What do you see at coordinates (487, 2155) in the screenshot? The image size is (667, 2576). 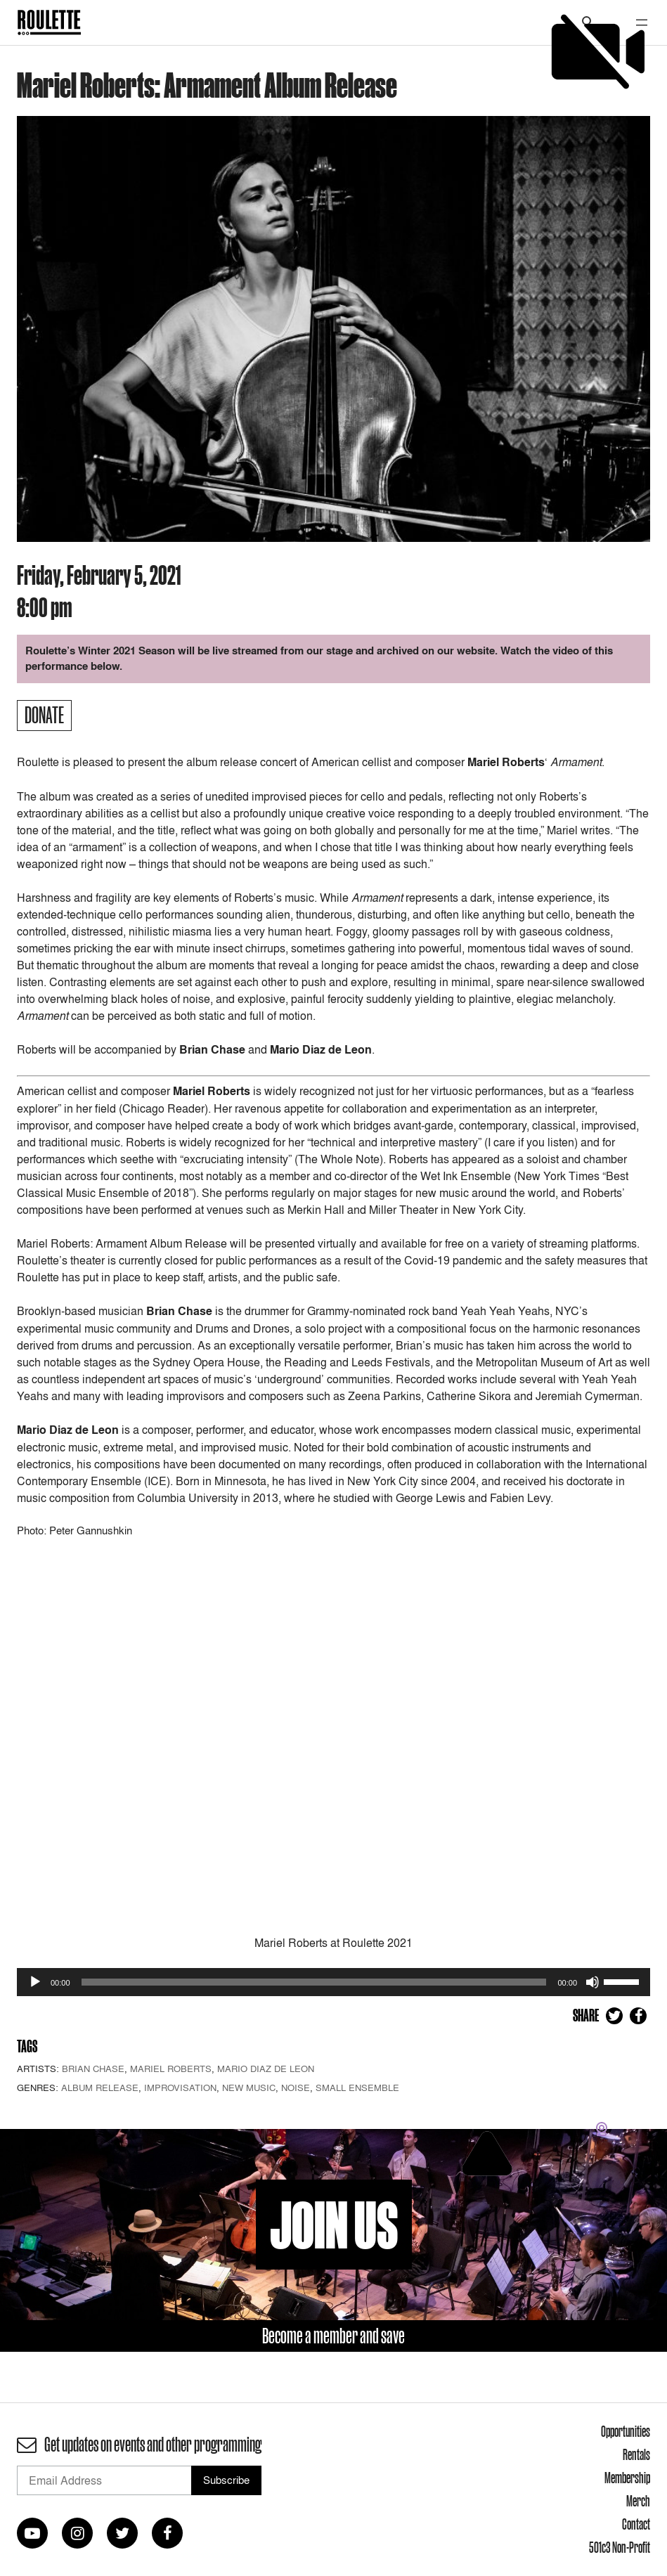 I see `indicates a warning or alert status` at bounding box center [487, 2155].